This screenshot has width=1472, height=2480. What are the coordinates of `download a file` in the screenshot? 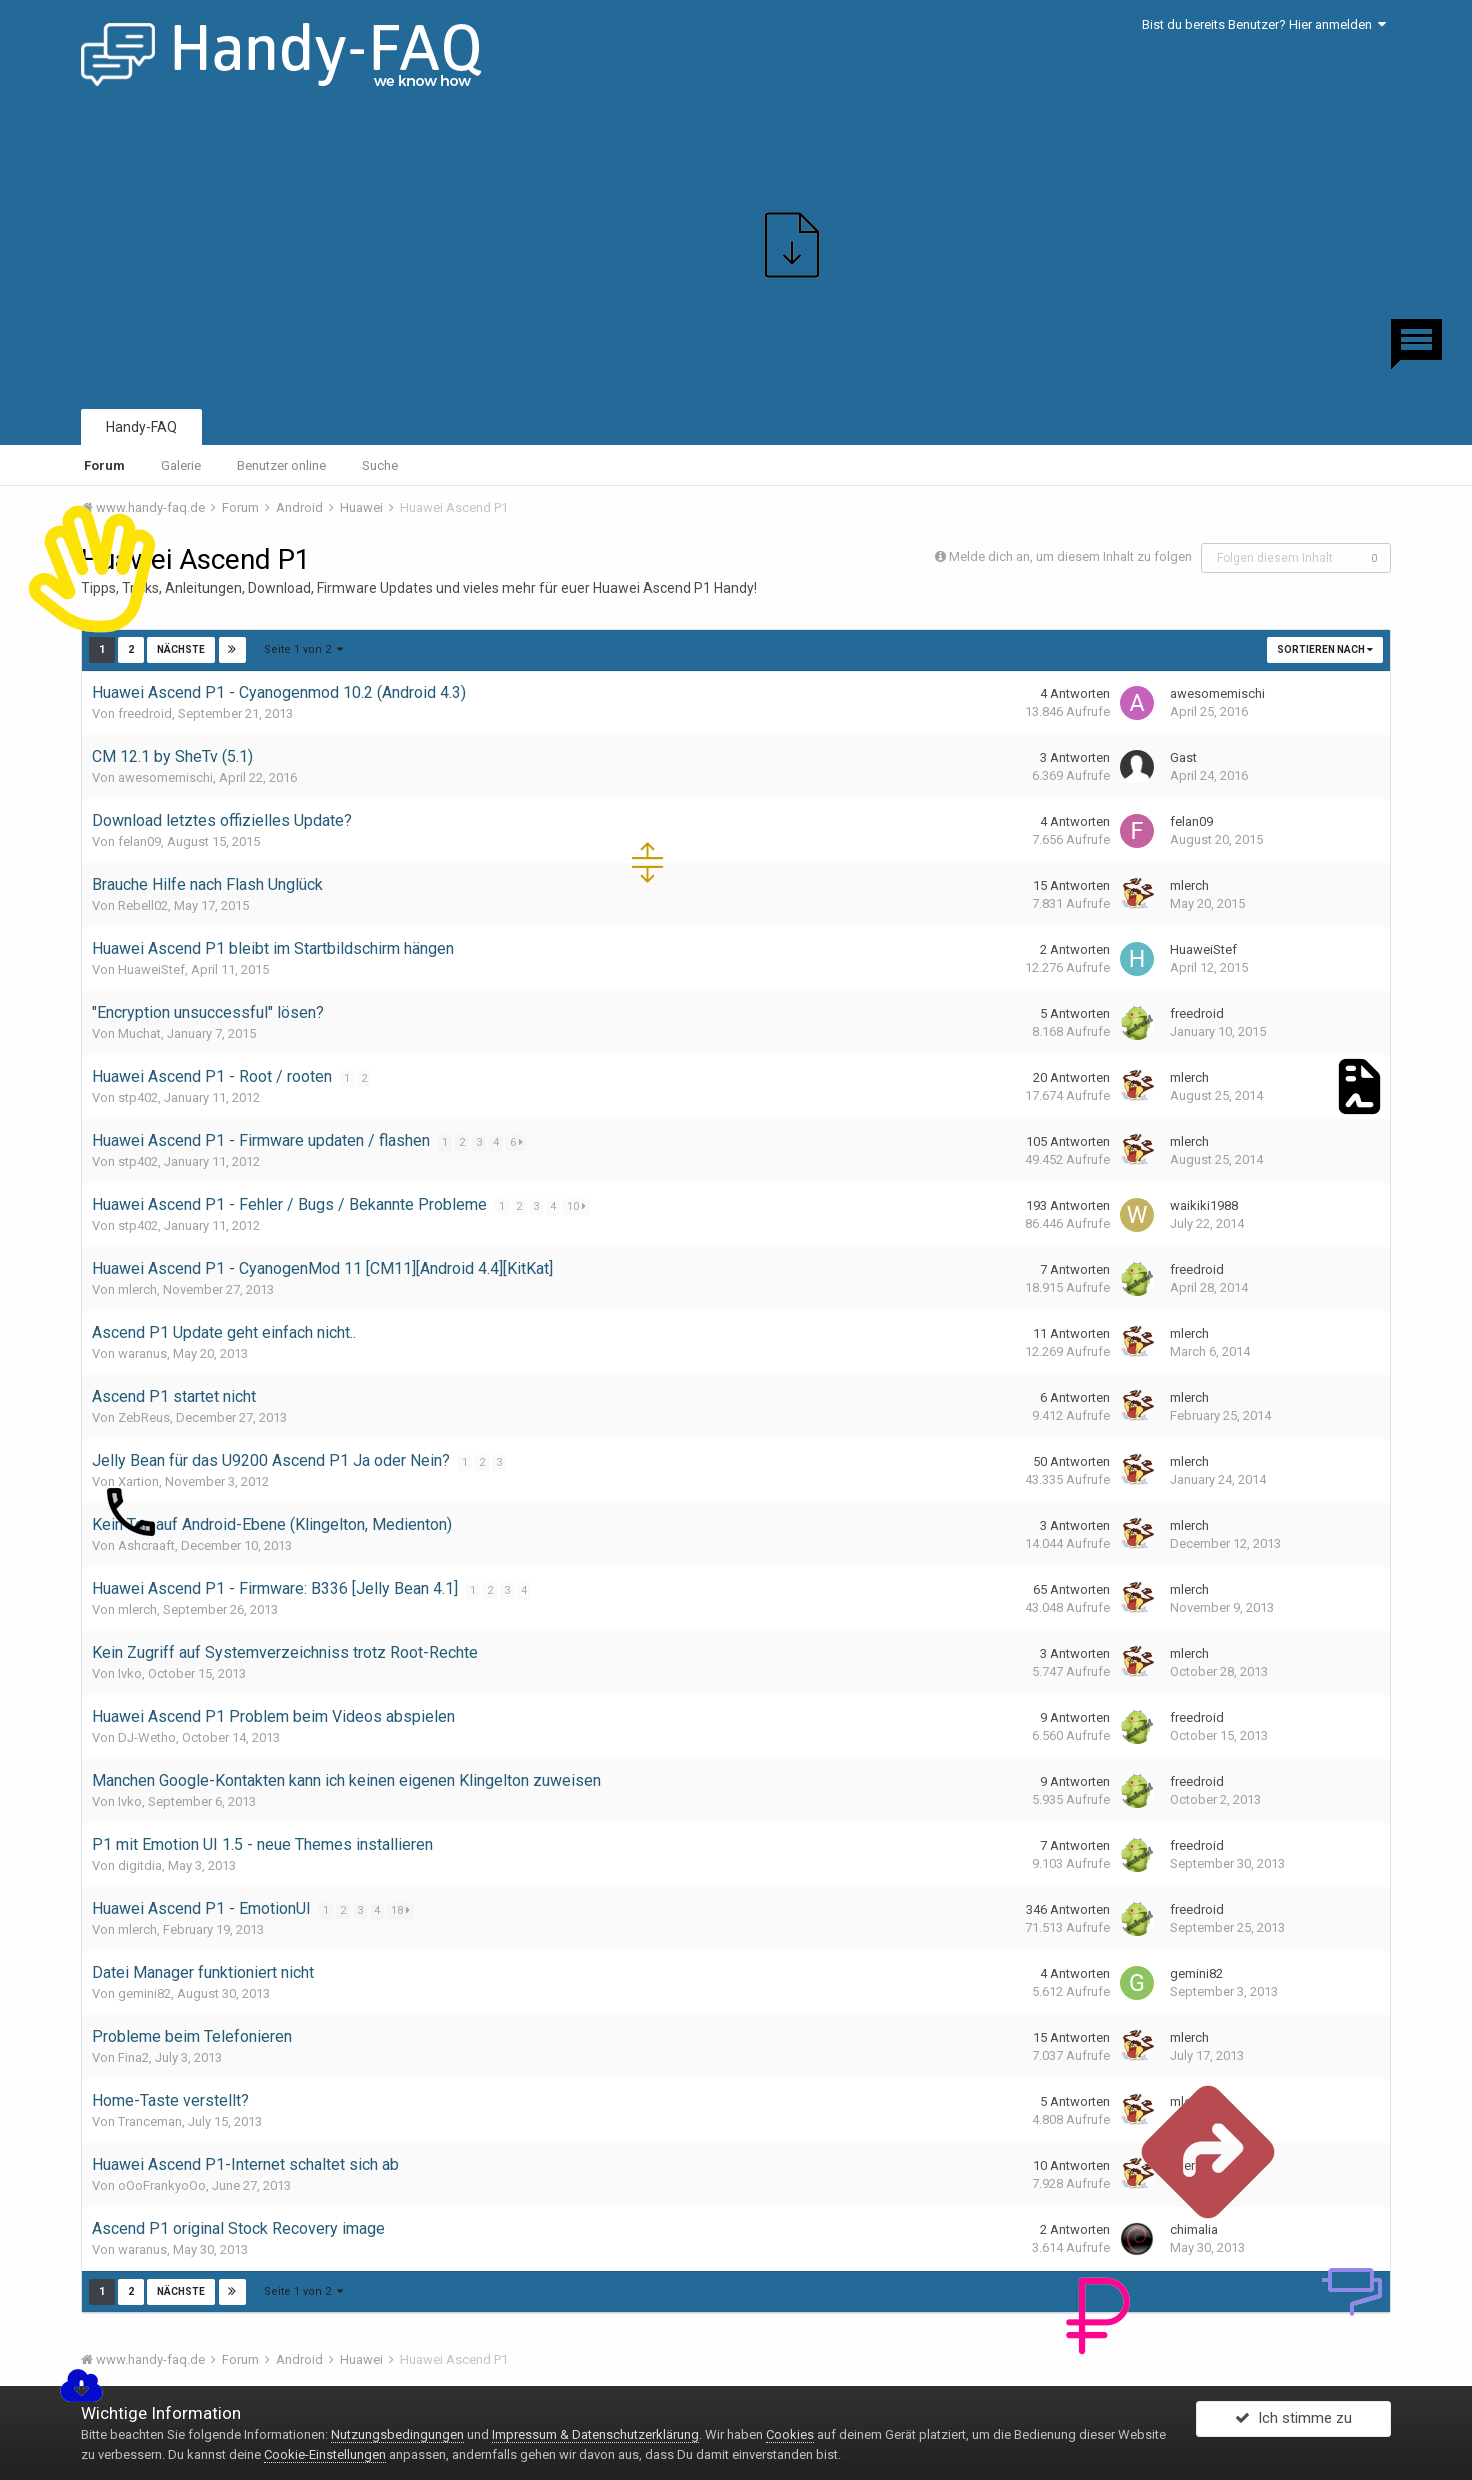 It's located at (792, 245).